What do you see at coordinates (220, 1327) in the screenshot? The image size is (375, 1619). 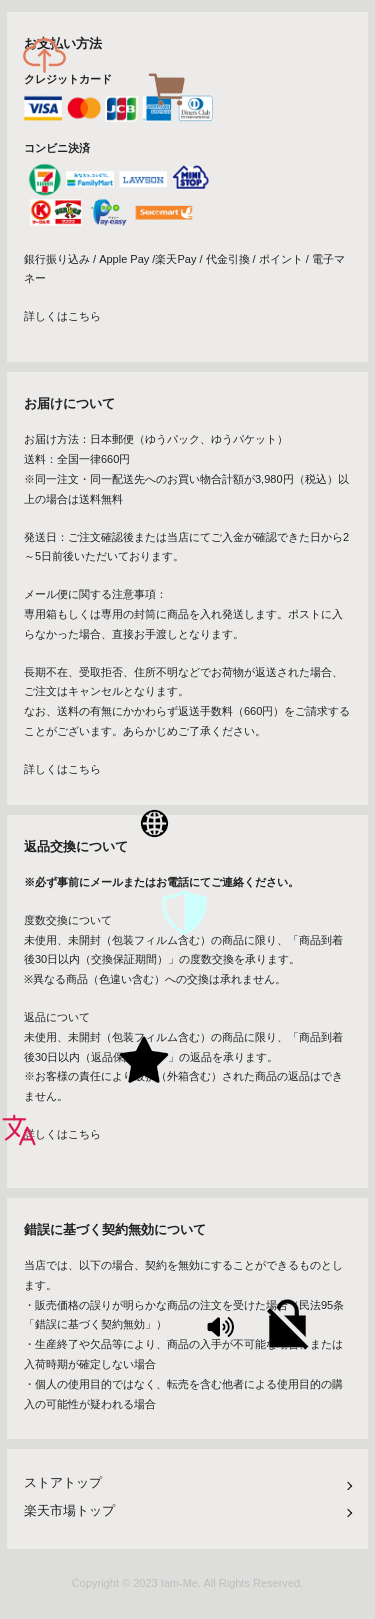 I see `increase audio volume` at bounding box center [220, 1327].